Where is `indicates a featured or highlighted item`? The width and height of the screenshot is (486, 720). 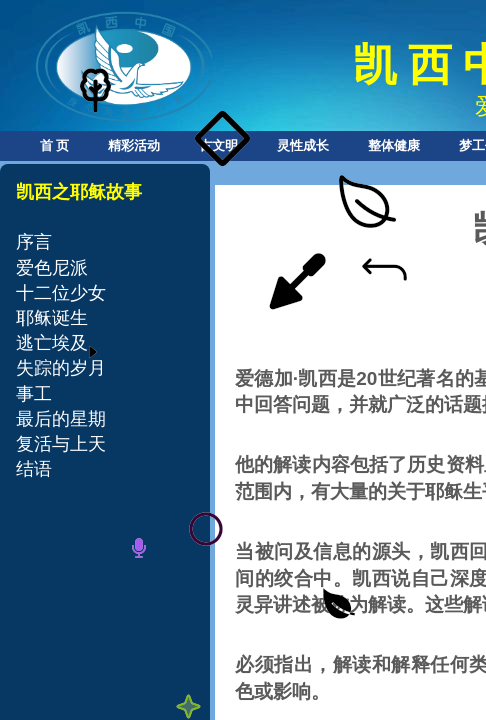
indicates a featured or highlighted item is located at coordinates (188, 706).